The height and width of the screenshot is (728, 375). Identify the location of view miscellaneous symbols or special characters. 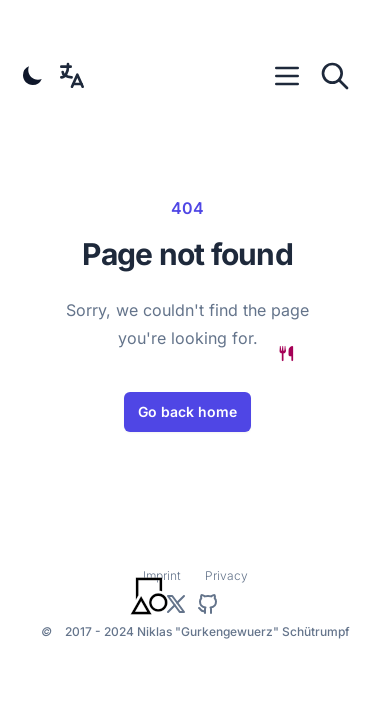
(149, 596).